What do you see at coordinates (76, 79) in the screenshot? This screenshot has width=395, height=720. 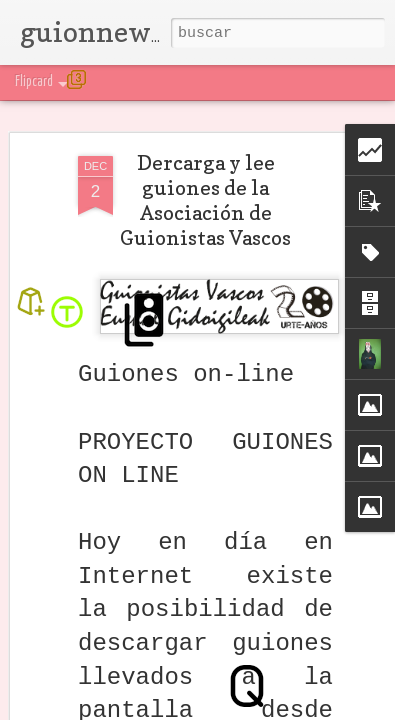 I see `view item 3 in a series or collection` at bounding box center [76, 79].